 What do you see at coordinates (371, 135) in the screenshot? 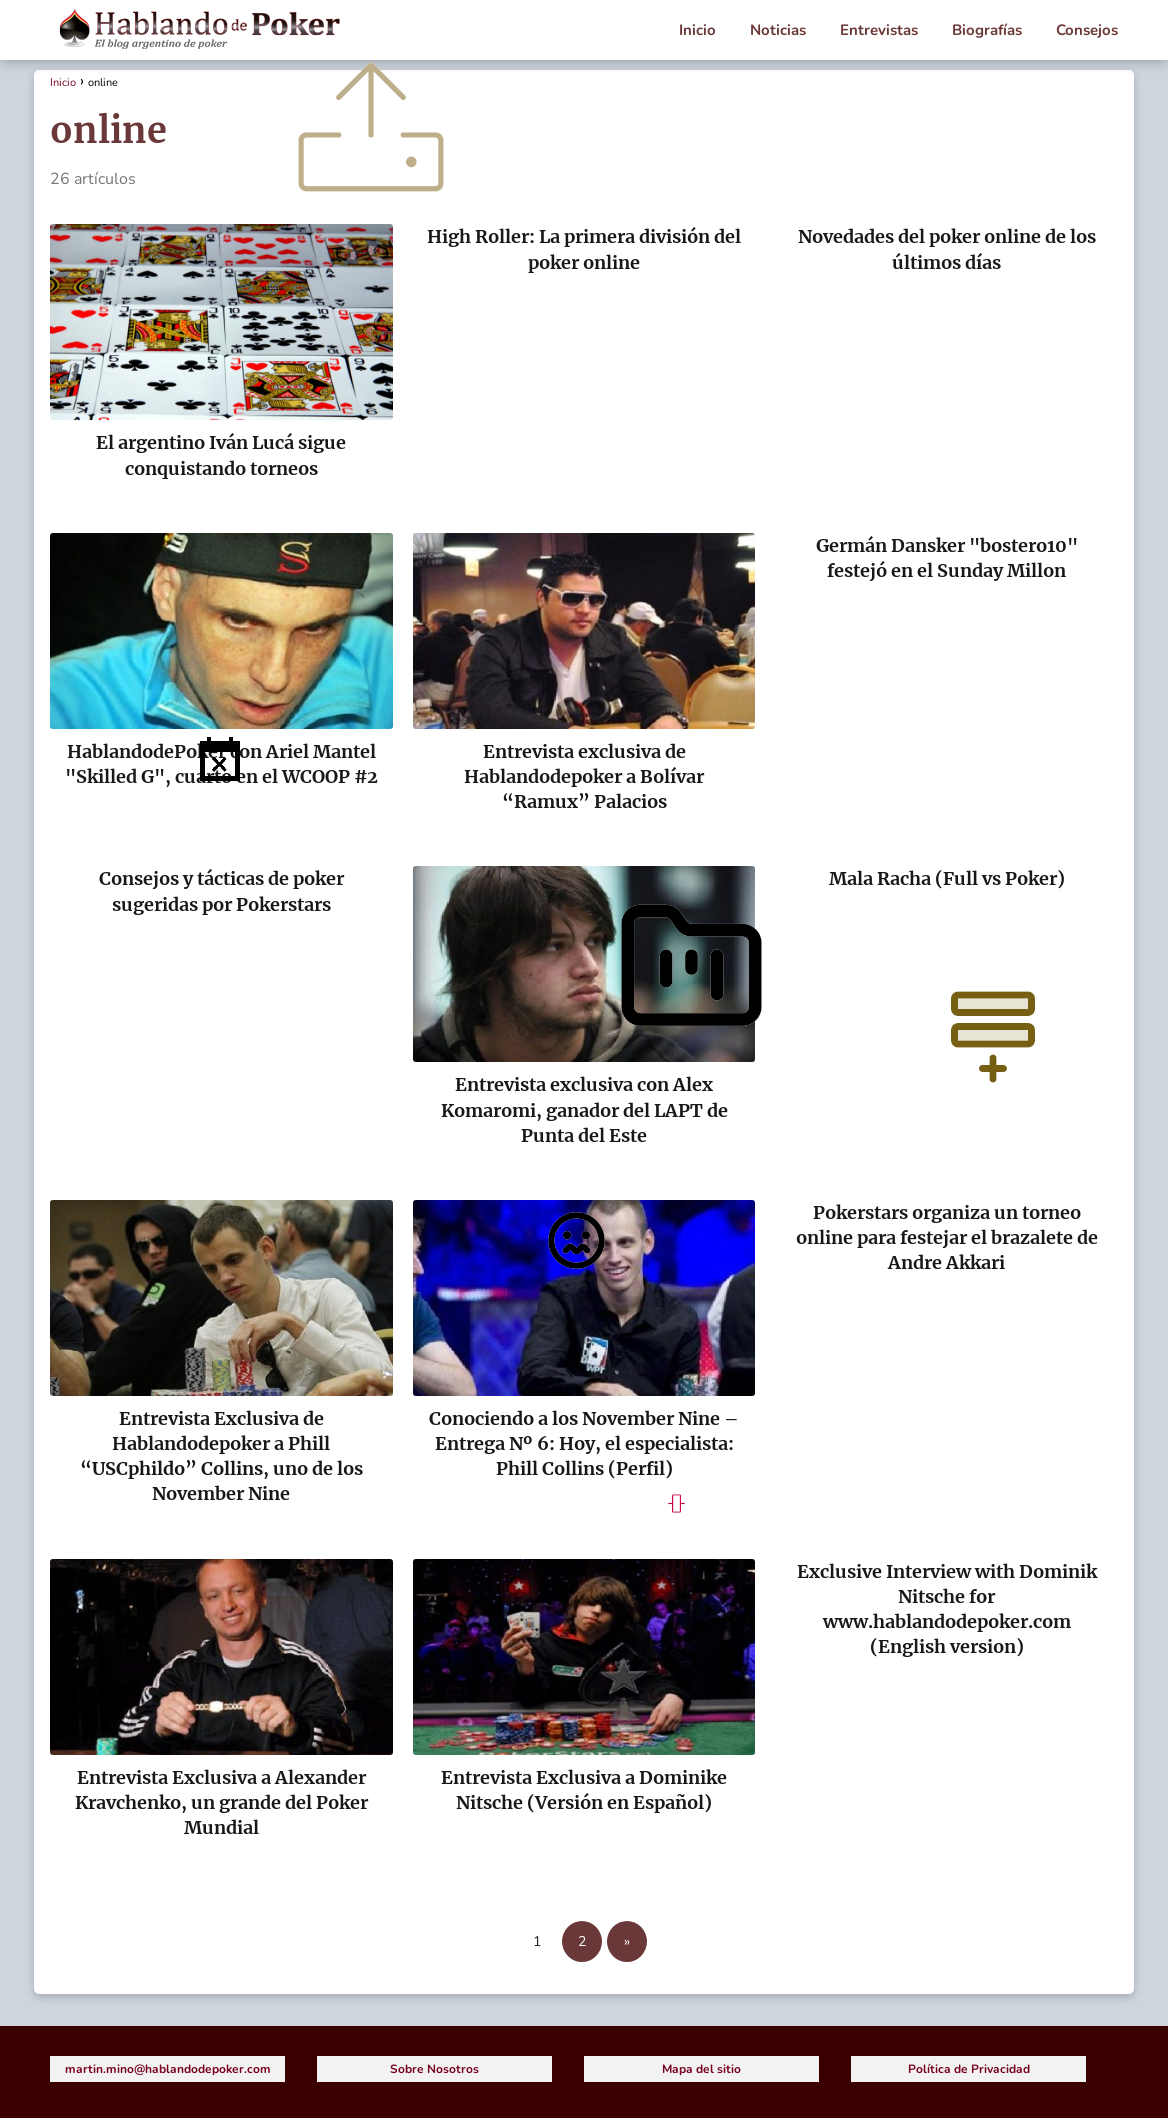
I see `upload a file or document` at bounding box center [371, 135].